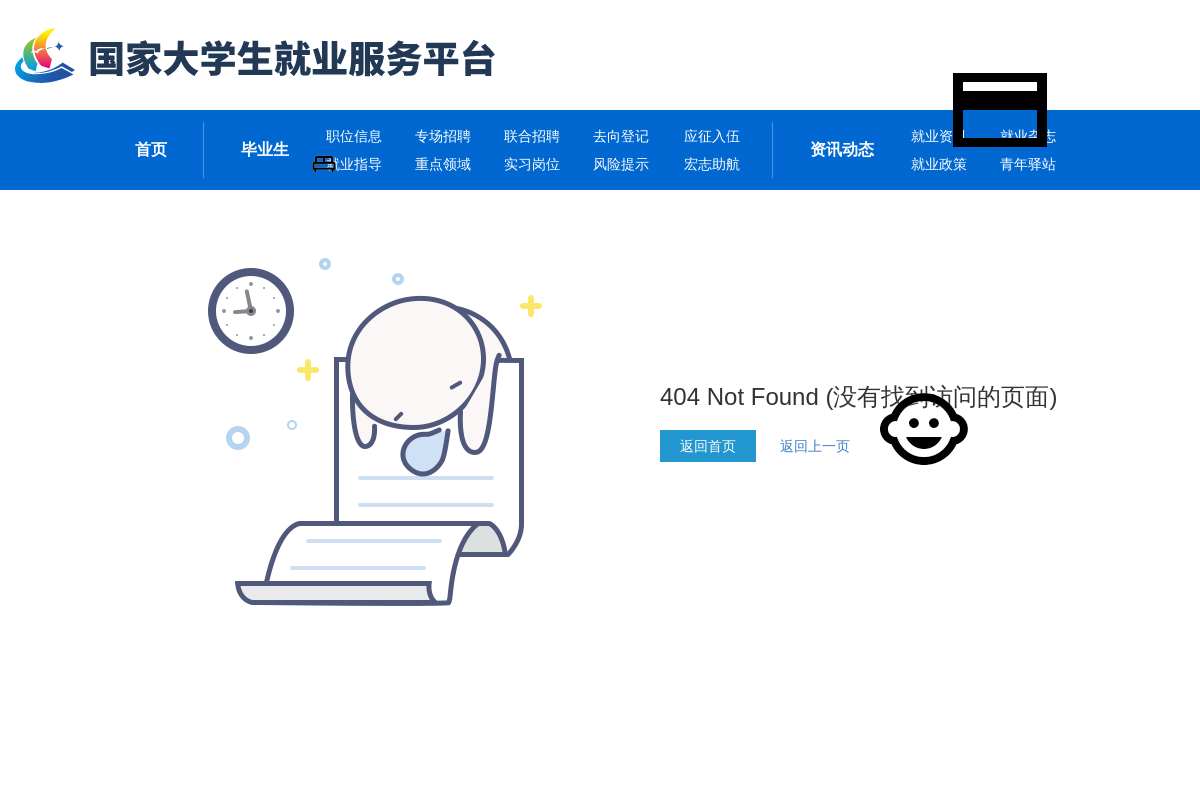 Image resolution: width=1200 pixels, height=800 pixels. What do you see at coordinates (1000, 110) in the screenshot?
I see `access payment methods` at bounding box center [1000, 110].